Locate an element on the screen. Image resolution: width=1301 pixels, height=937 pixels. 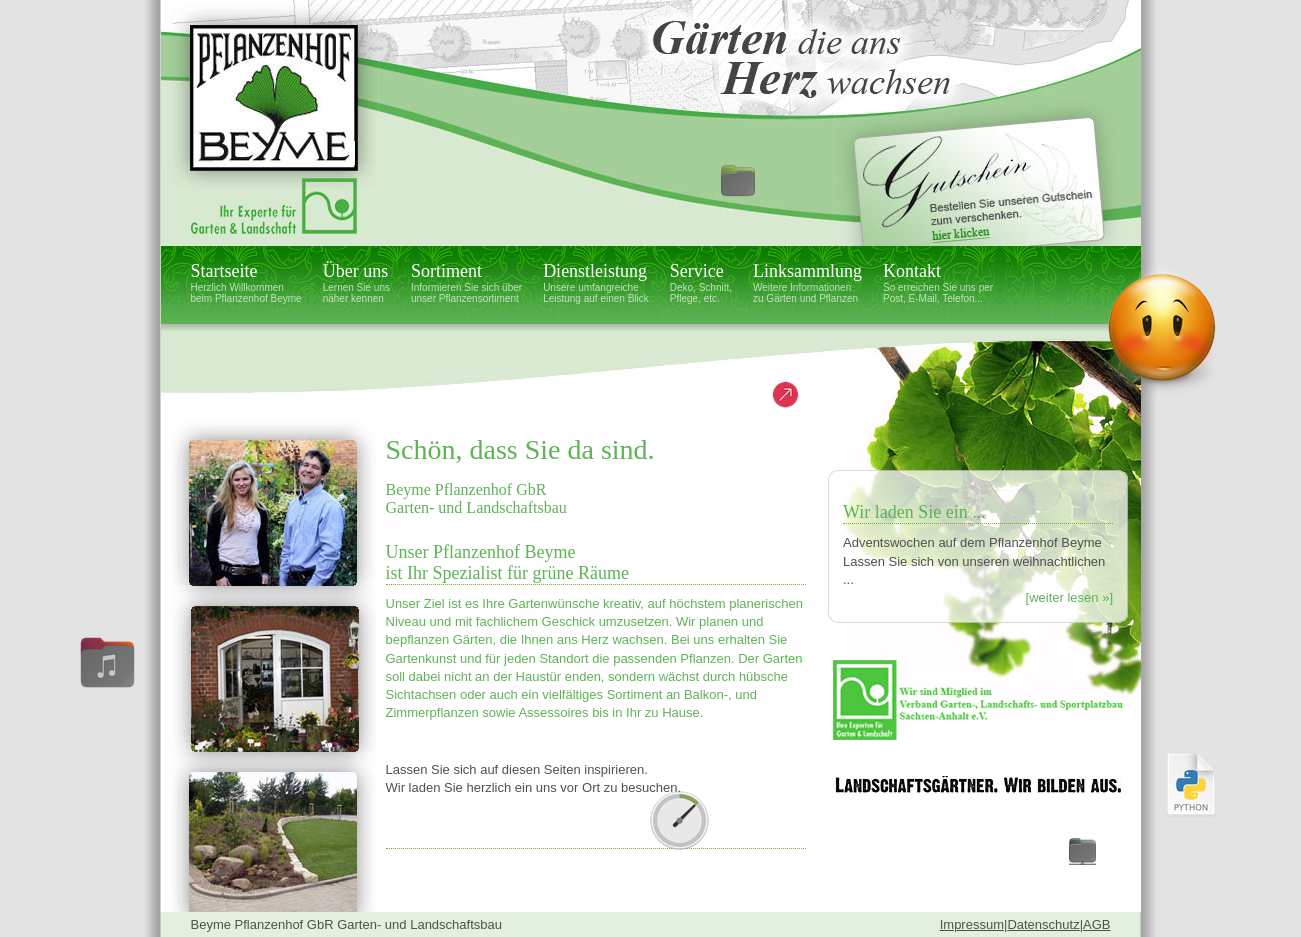
indicates embarrassment or awkwardness in a message is located at coordinates (1162, 332).